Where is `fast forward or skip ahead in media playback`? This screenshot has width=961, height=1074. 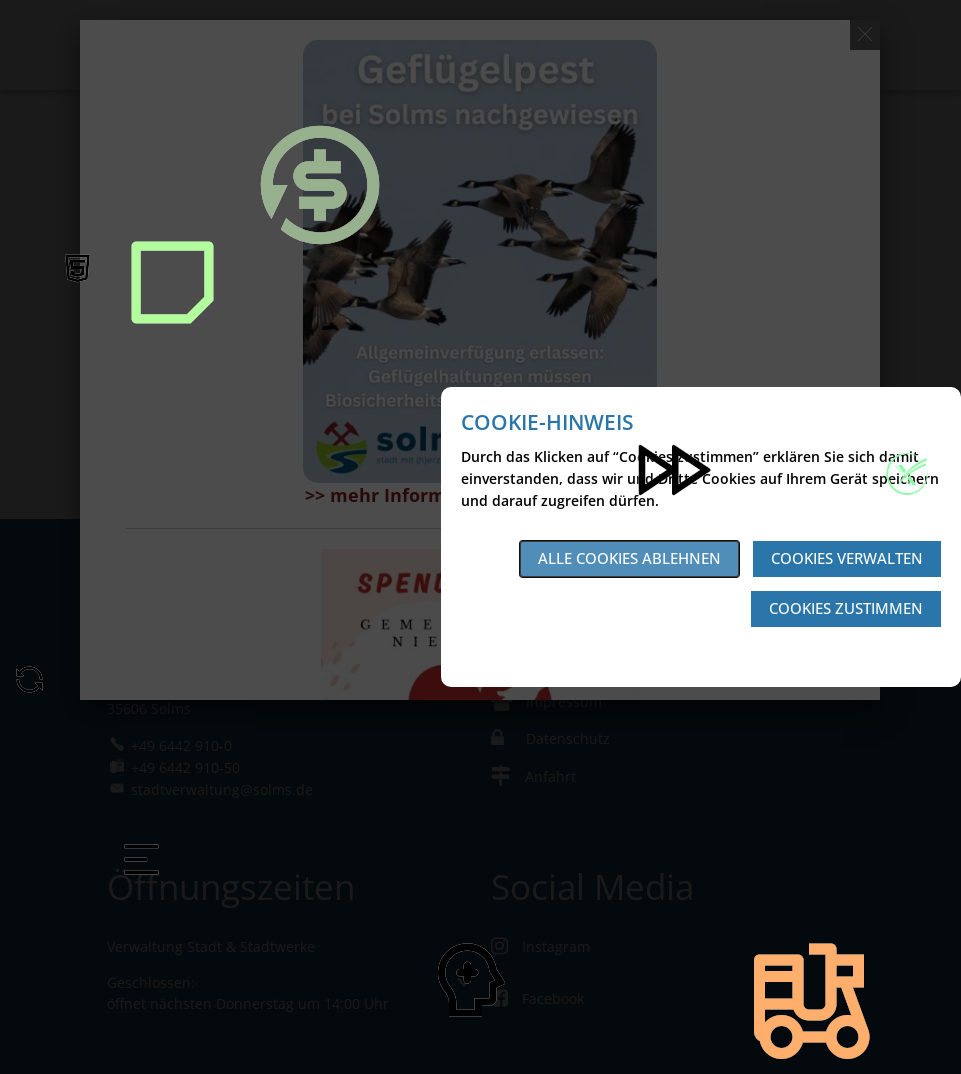
fast forward or skip ahead in media playback is located at coordinates (672, 470).